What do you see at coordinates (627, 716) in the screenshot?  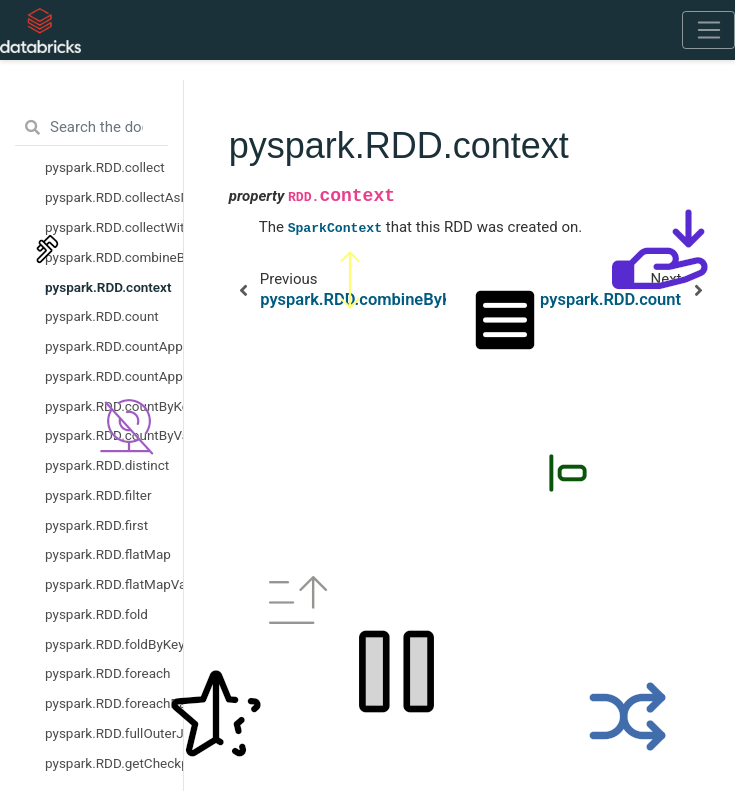 I see `shuffle or randomize playback order` at bounding box center [627, 716].